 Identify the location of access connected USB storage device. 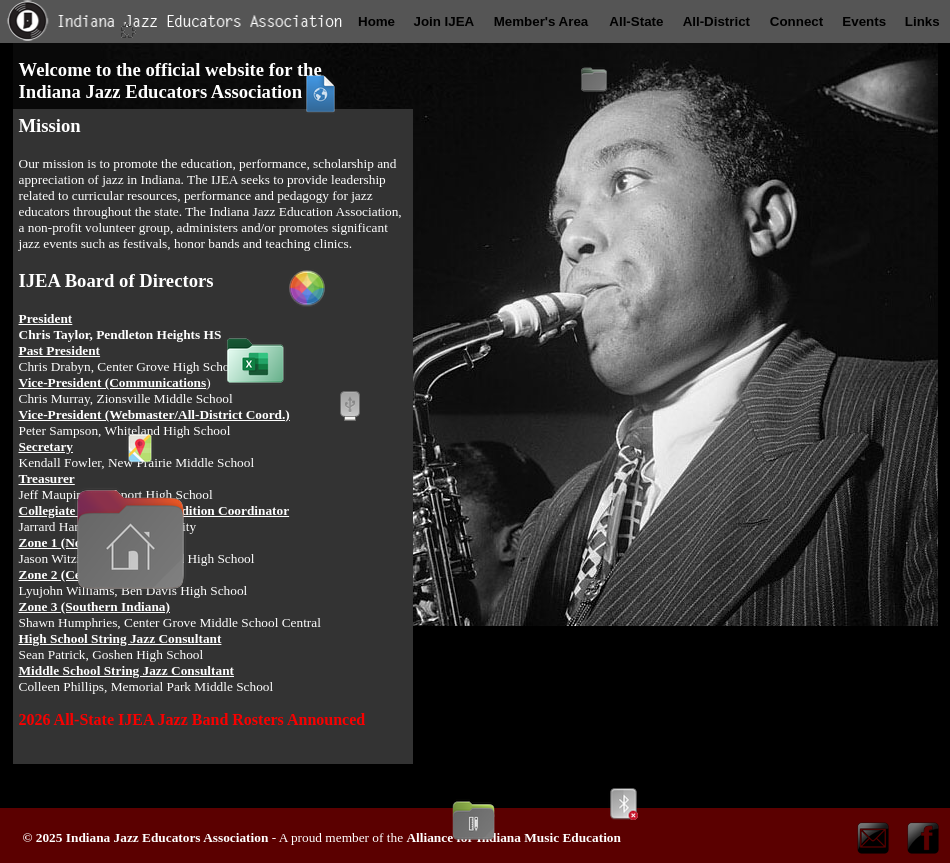
(350, 406).